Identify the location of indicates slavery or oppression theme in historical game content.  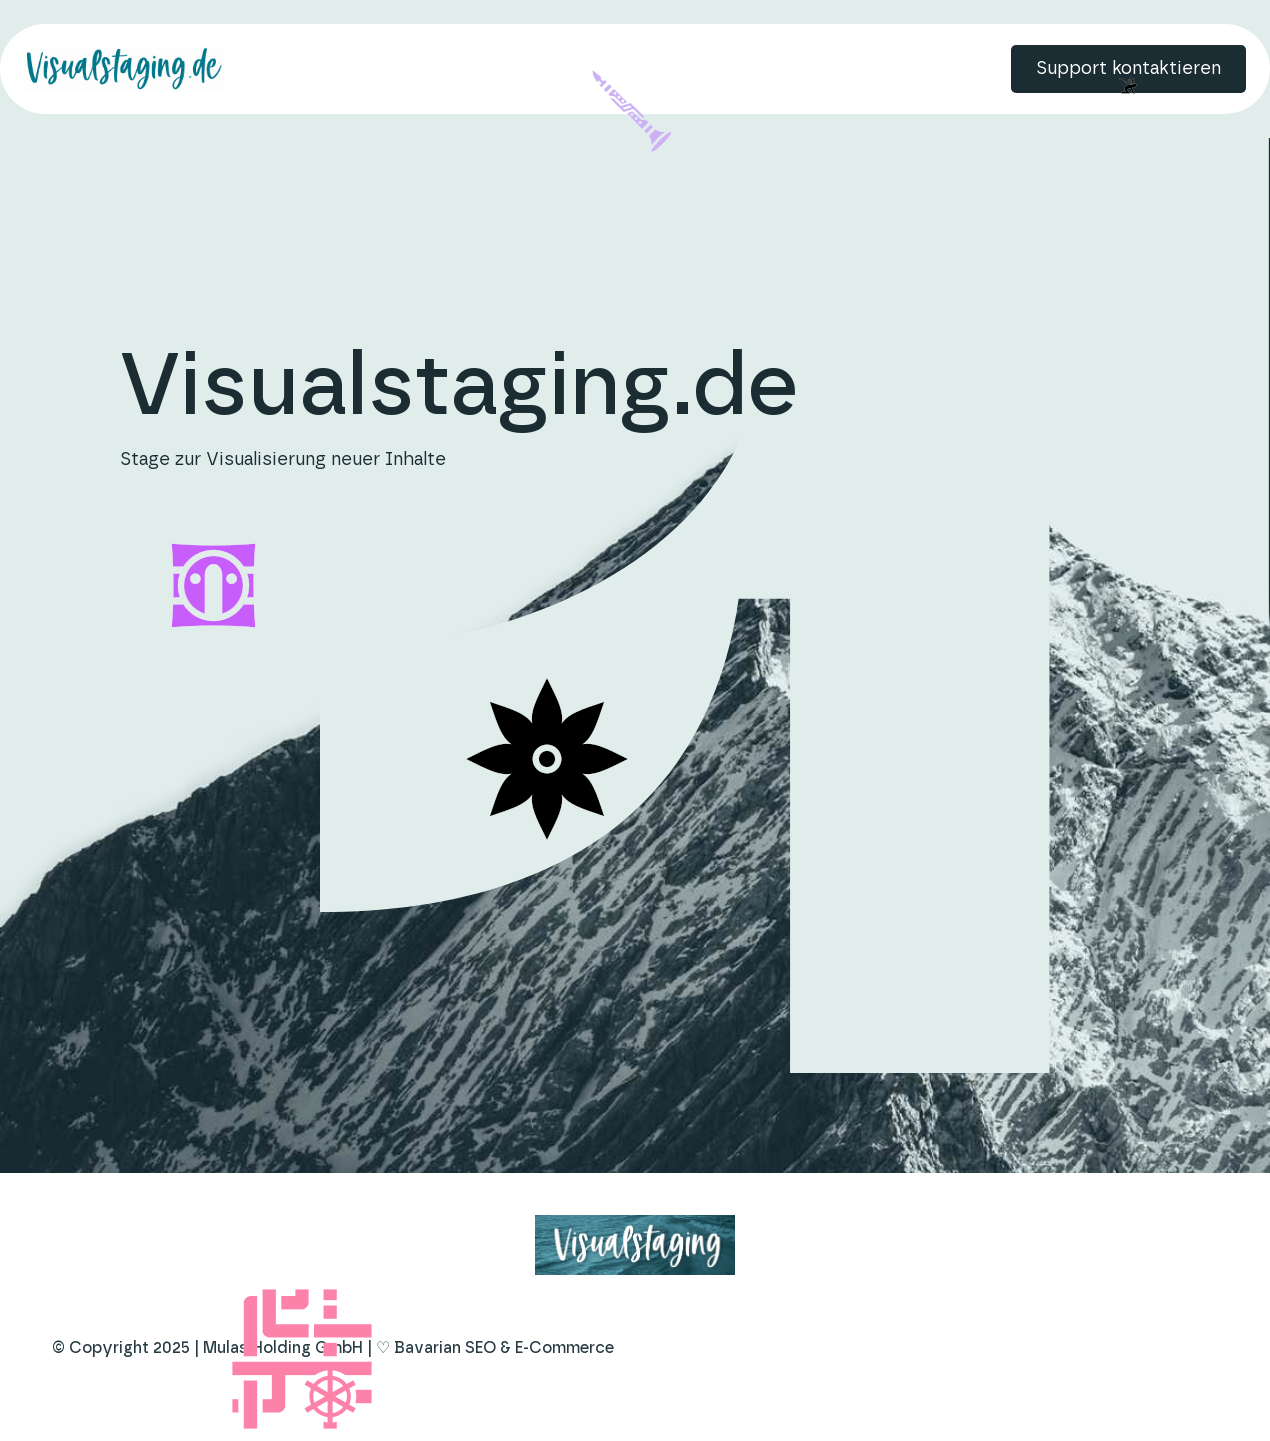
(1128, 85).